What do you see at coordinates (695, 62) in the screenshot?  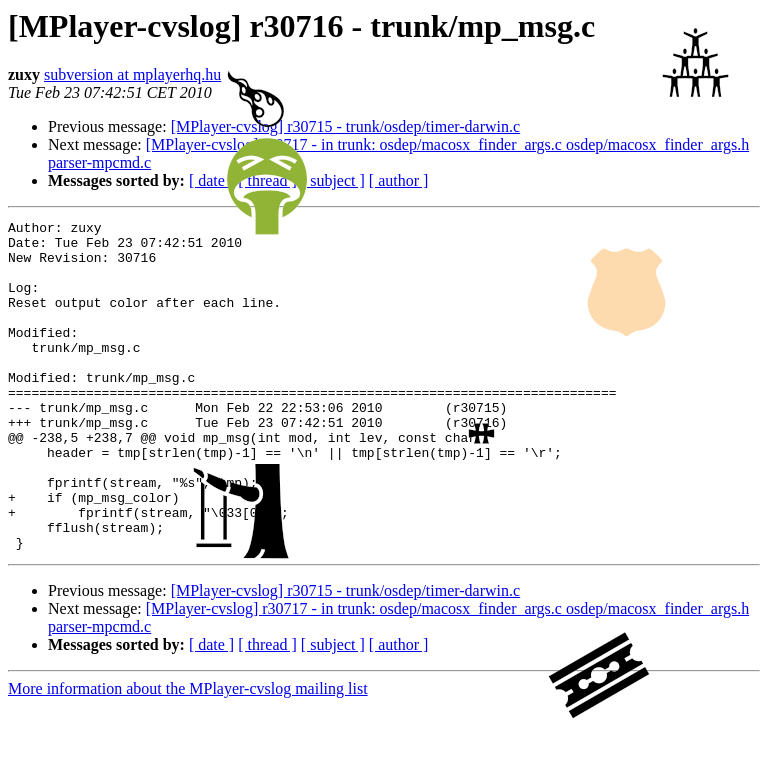 I see `view team hierarchy or organization structure` at bounding box center [695, 62].